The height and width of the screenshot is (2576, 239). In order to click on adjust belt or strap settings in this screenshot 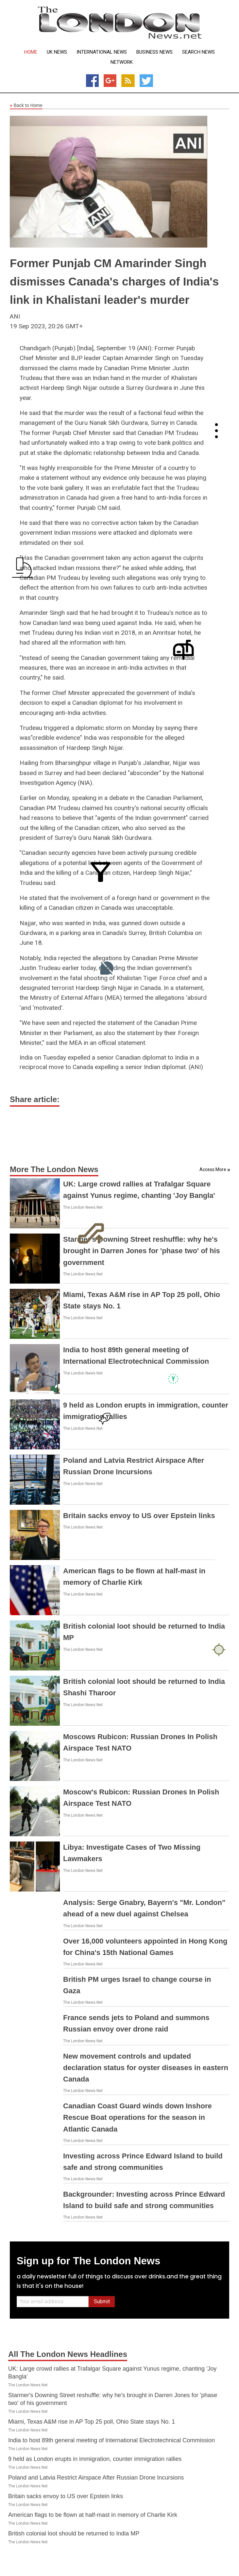, I will do `click(28, 1811)`.